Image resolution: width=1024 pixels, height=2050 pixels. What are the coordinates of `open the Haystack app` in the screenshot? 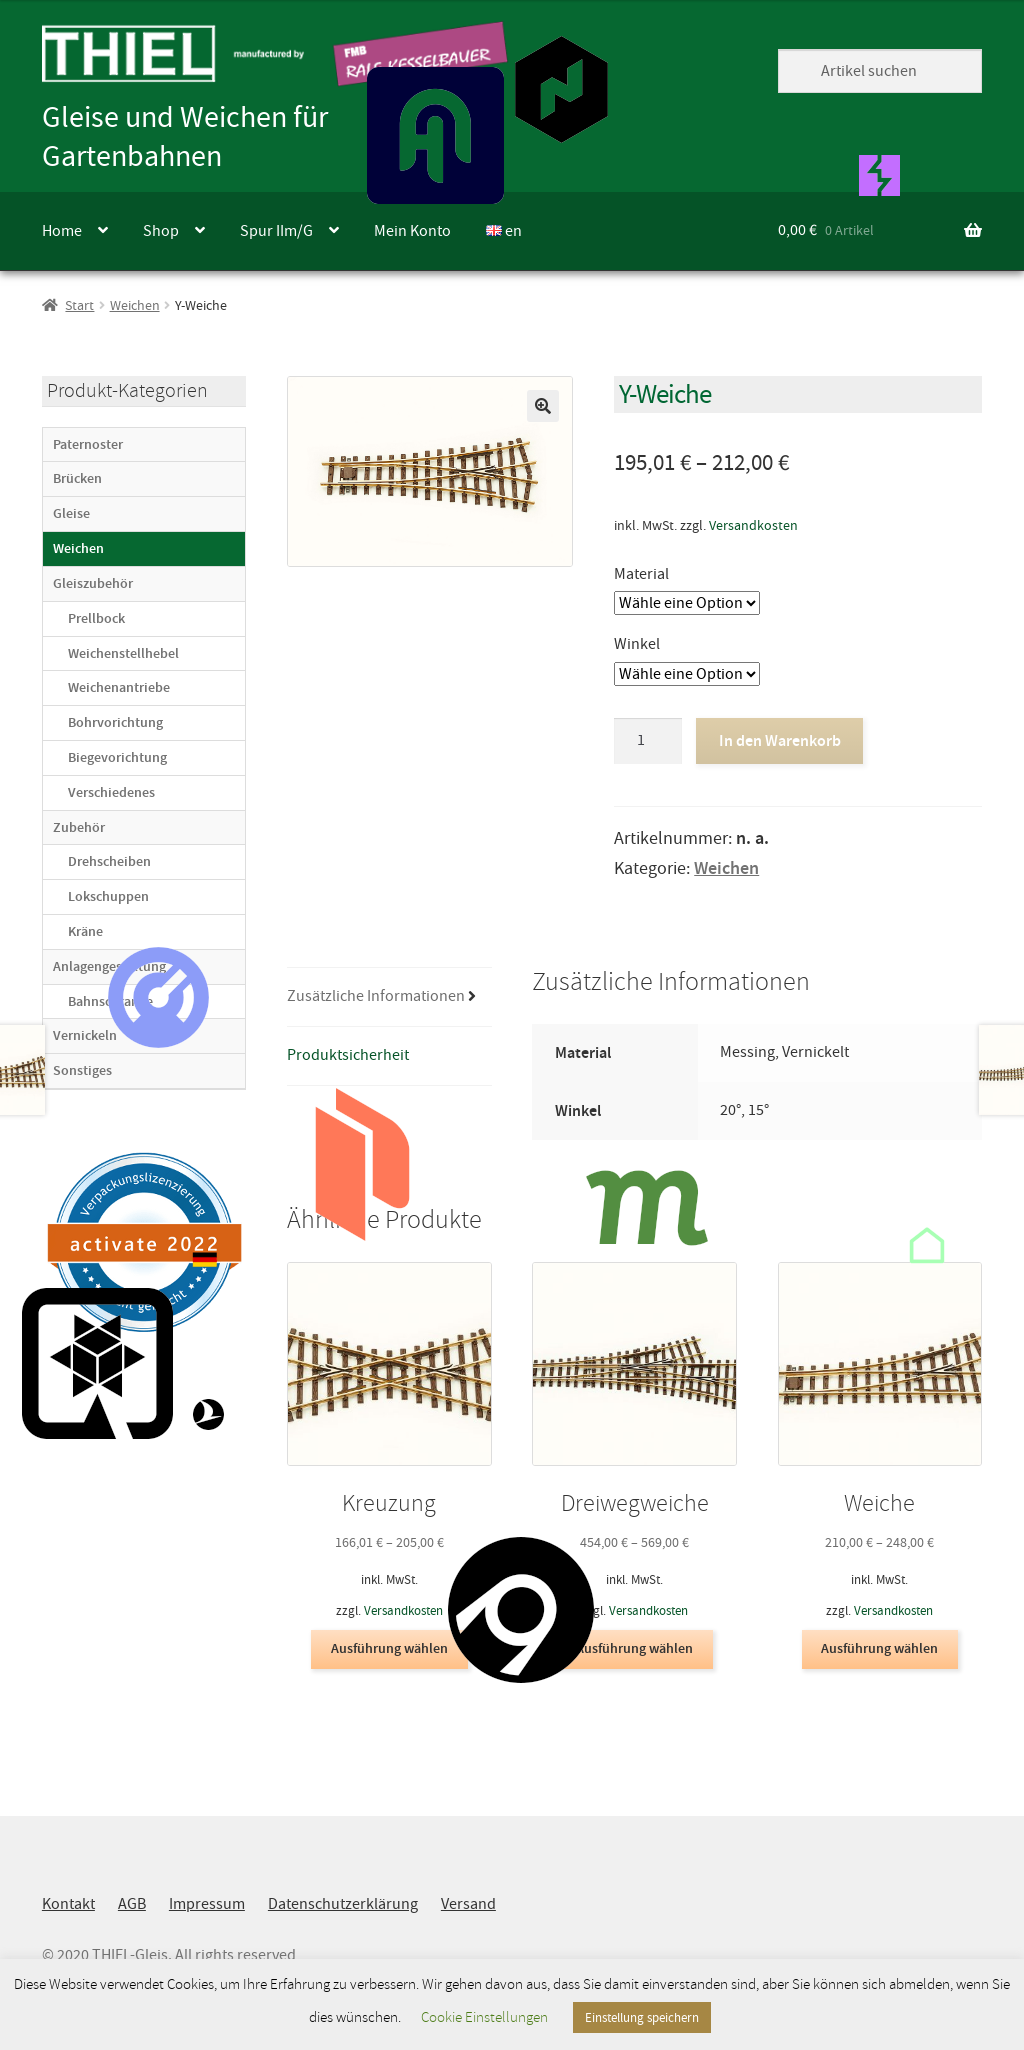 It's located at (435, 135).